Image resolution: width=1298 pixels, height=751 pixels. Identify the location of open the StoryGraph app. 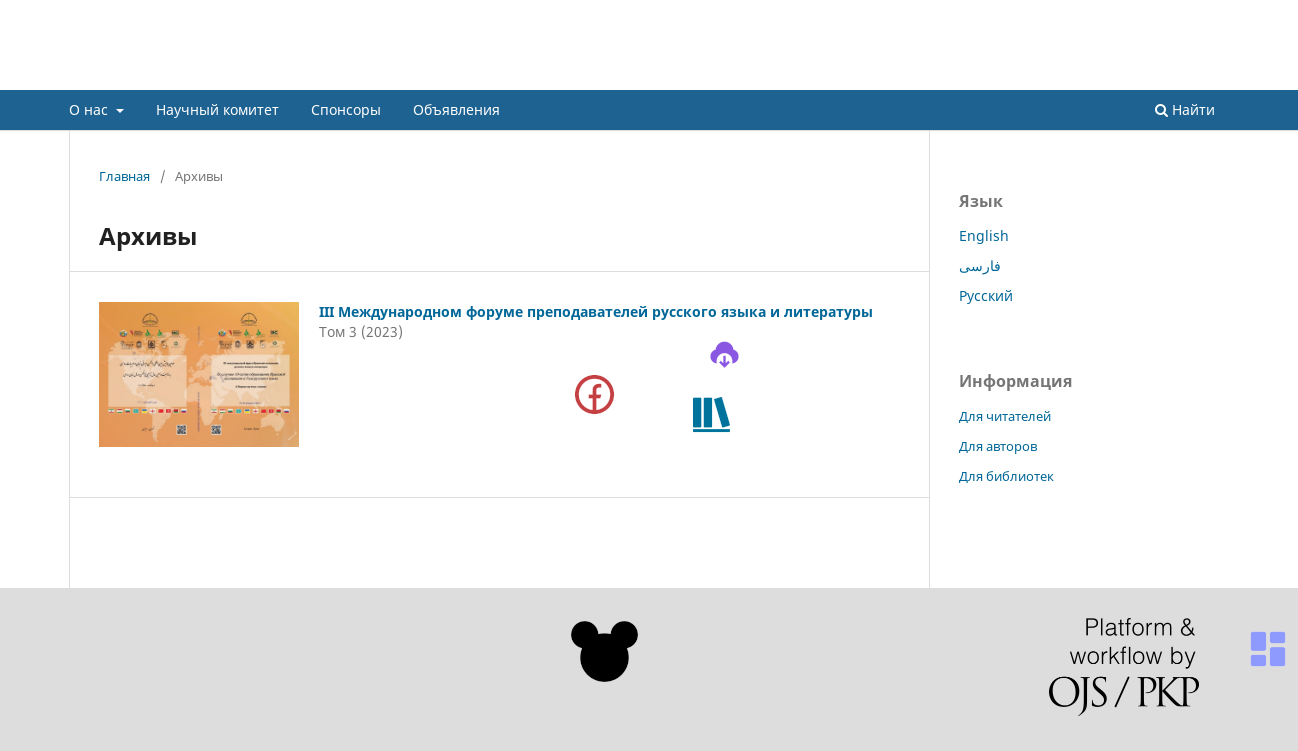
(711, 414).